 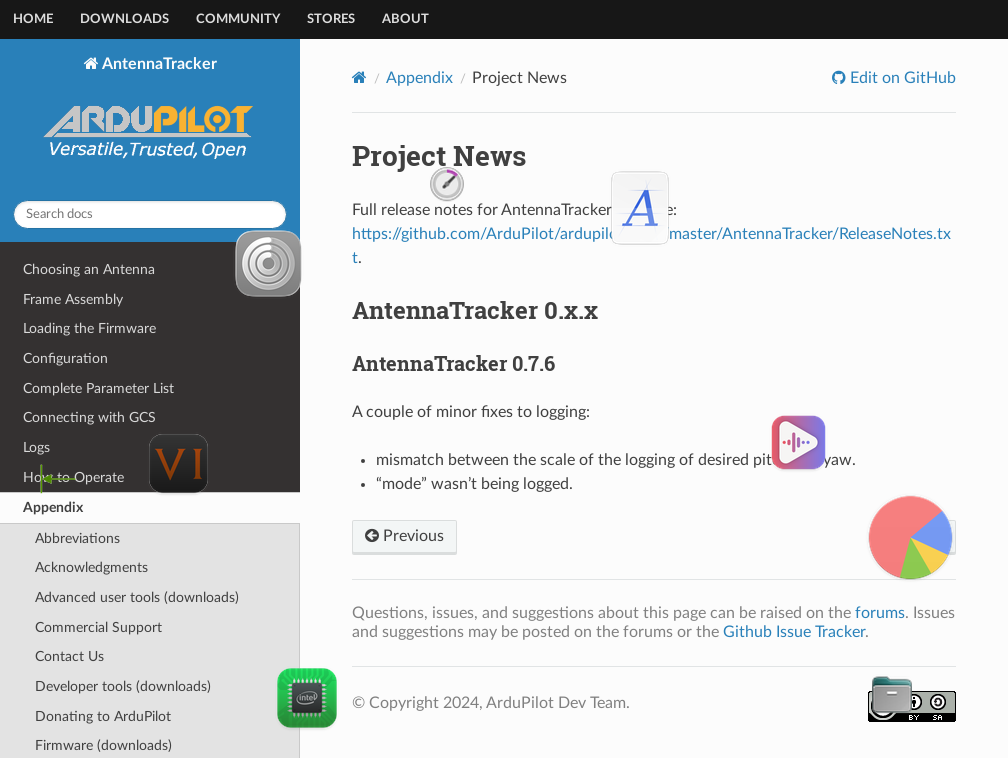 What do you see at coordinates (640, 208) in the screenshot?
I see `an OpenType font file` at bounding box center [640, 208].